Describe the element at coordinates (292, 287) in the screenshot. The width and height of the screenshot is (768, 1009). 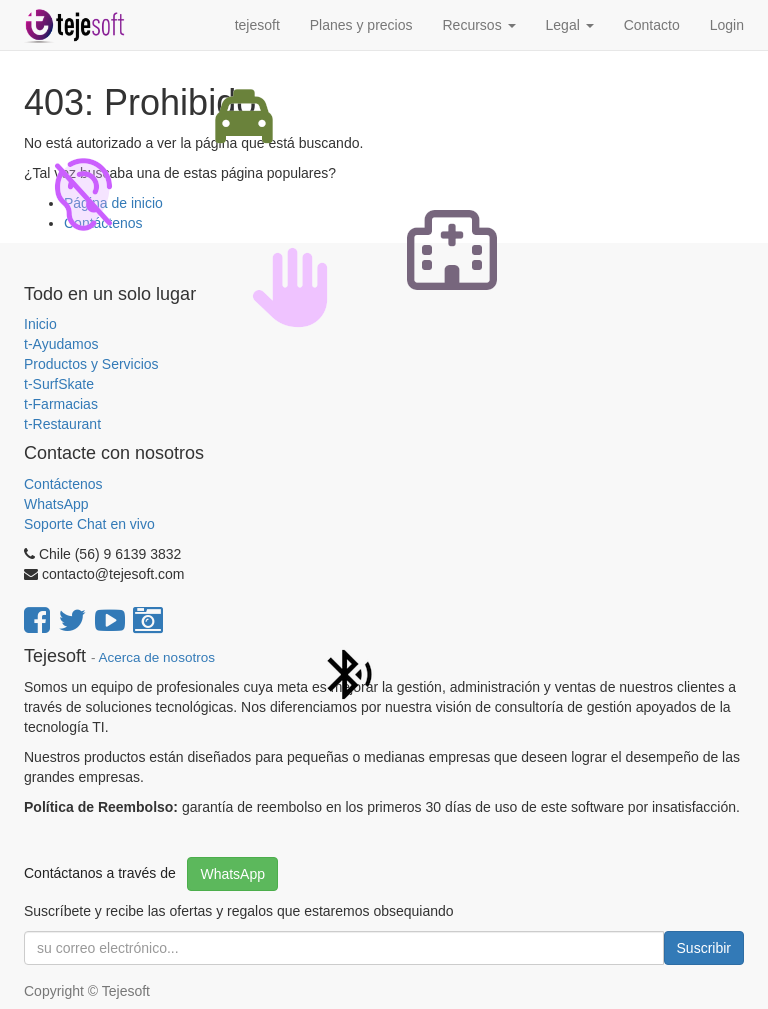
I see `stop or halt an action` at that location.